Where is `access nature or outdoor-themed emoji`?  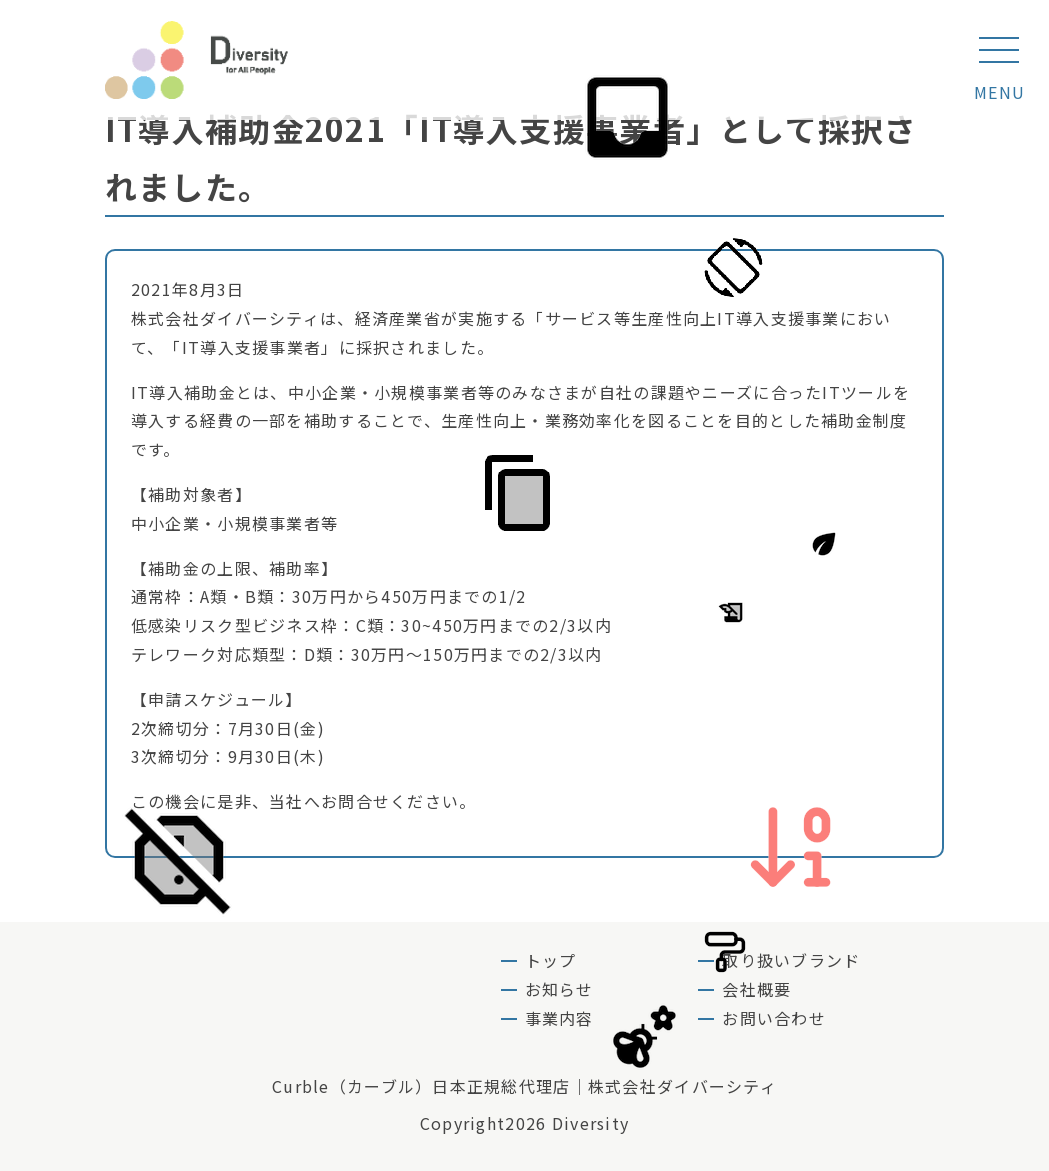 access nature or outdoor-themed emoji is located at coordinates (644, 1036).